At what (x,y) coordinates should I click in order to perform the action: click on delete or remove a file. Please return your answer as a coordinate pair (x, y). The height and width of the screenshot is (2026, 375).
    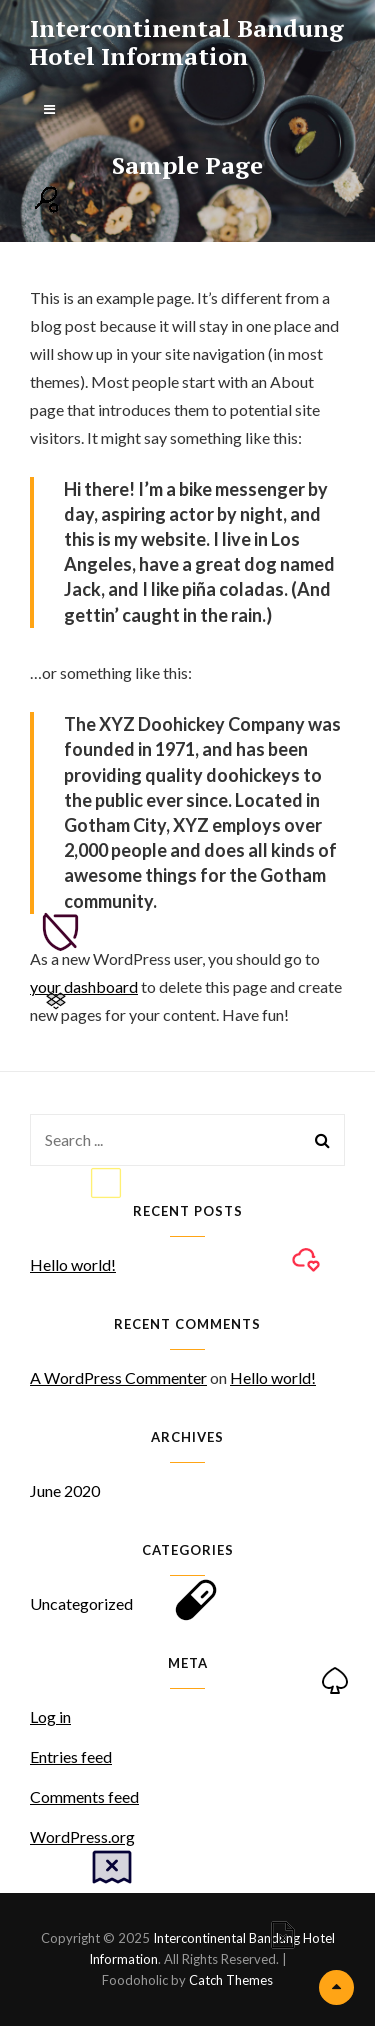
    Looking at the image, I should click on (283, 1935).